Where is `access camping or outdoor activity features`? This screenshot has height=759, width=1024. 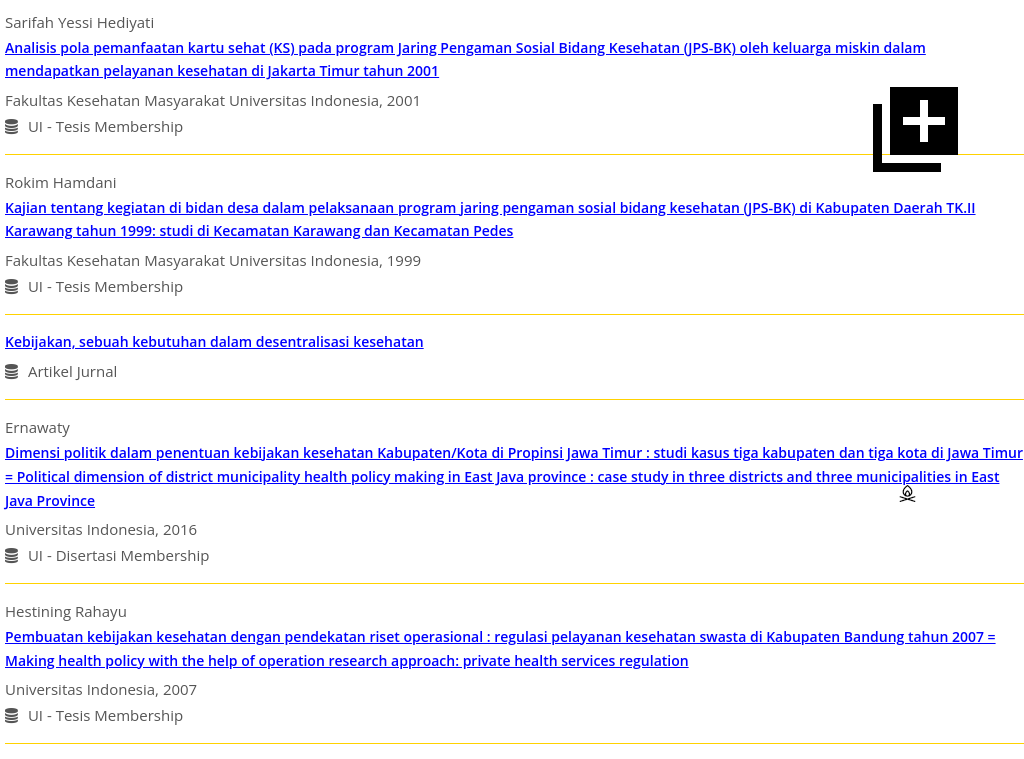
access camping or outdoor activity features is located at coordinates (907, 493).